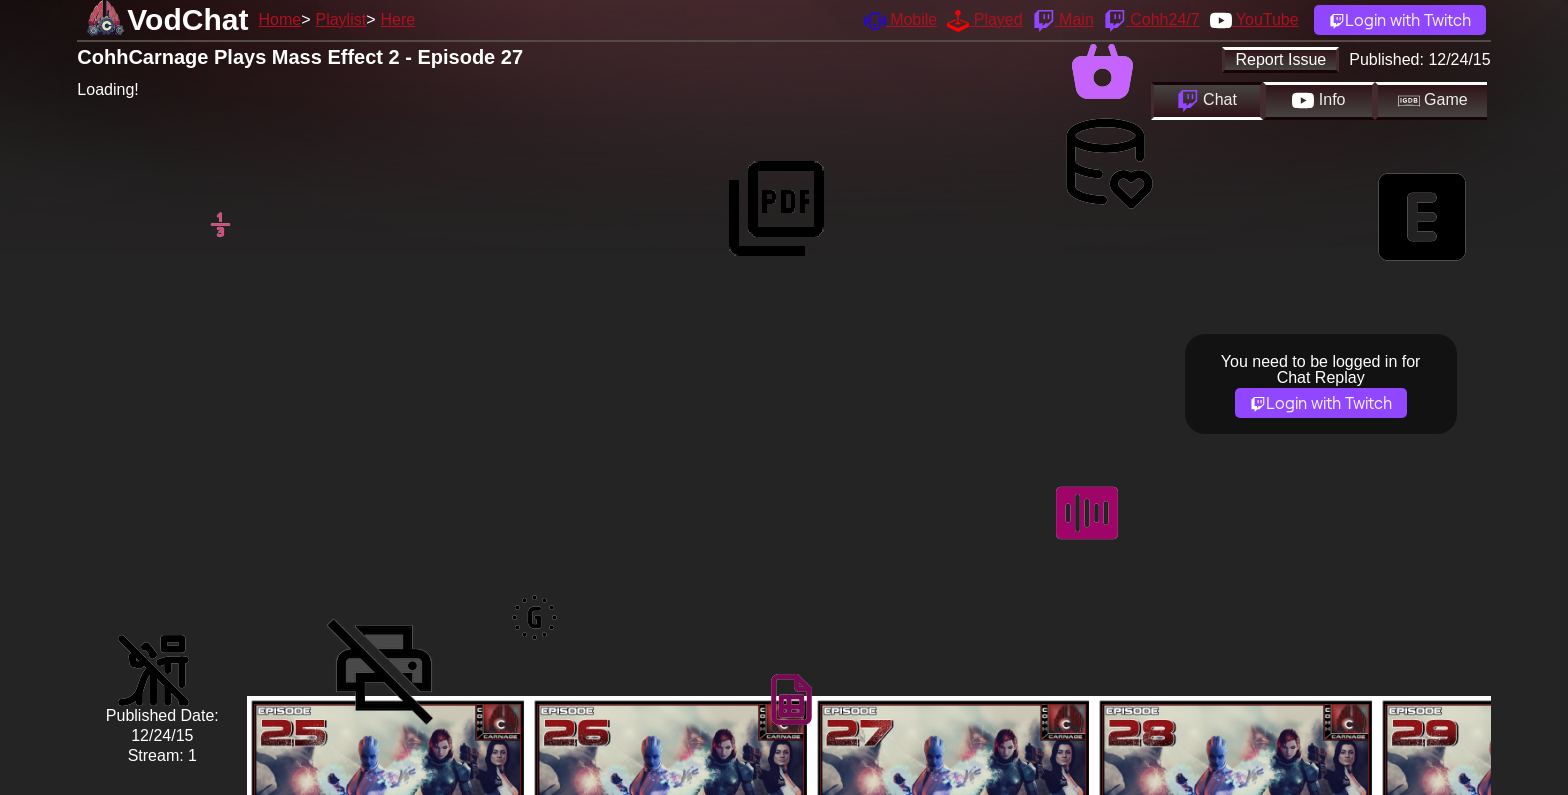 Image resolution: width=1568 pixels, height=795 pixels. Describe the element at coordinates (153, 670) in the screenshot. I see `rollercoaster ride unavailable or closed` at that location.